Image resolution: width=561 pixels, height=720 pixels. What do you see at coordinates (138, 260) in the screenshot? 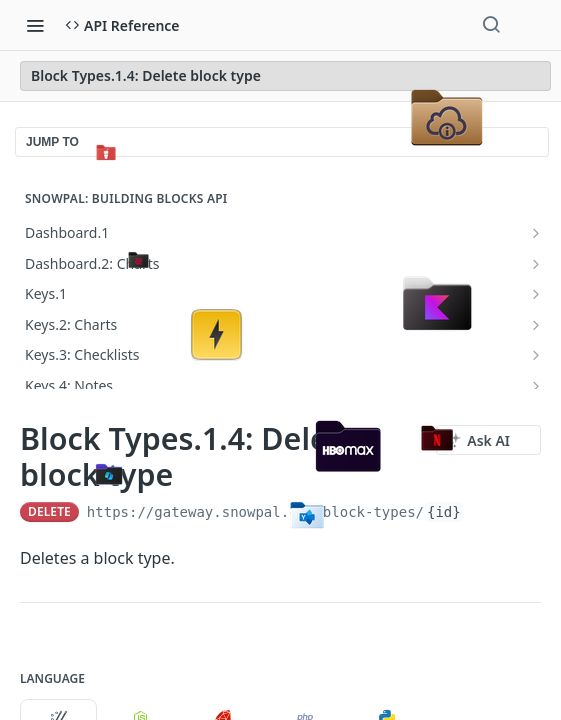
I see `folder containing BenQ ZOWIE gaming peripherals software or drivers` at bounding box center [138, 260].